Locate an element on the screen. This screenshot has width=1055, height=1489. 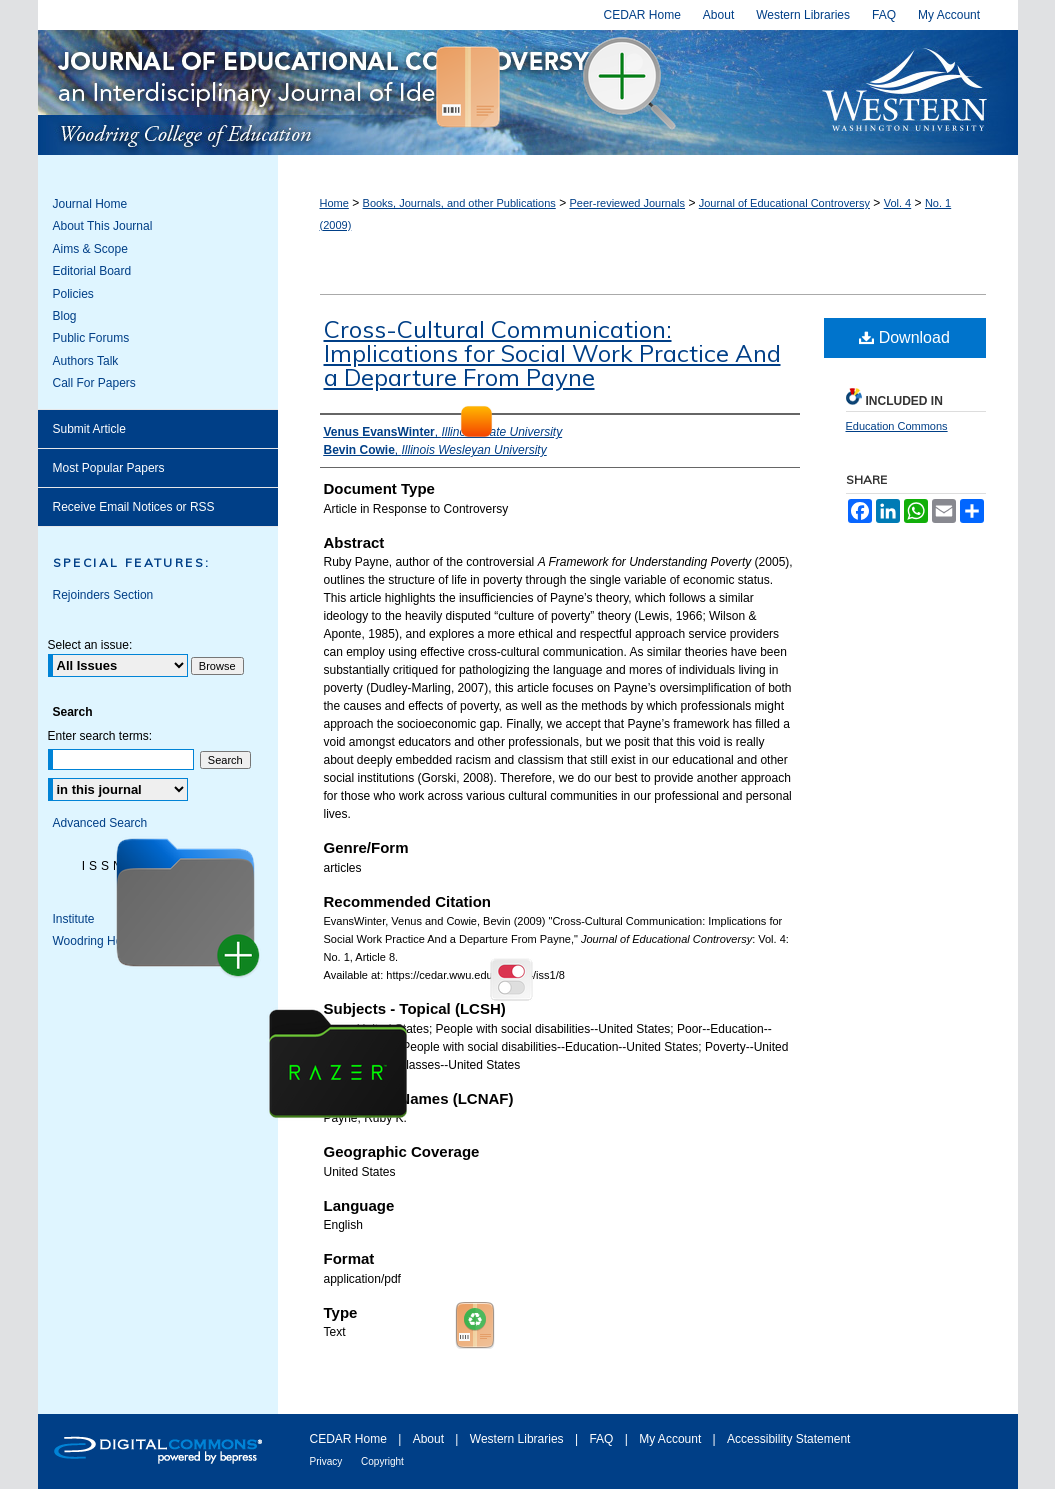
create a new folder is located at coordinates (185, 902).